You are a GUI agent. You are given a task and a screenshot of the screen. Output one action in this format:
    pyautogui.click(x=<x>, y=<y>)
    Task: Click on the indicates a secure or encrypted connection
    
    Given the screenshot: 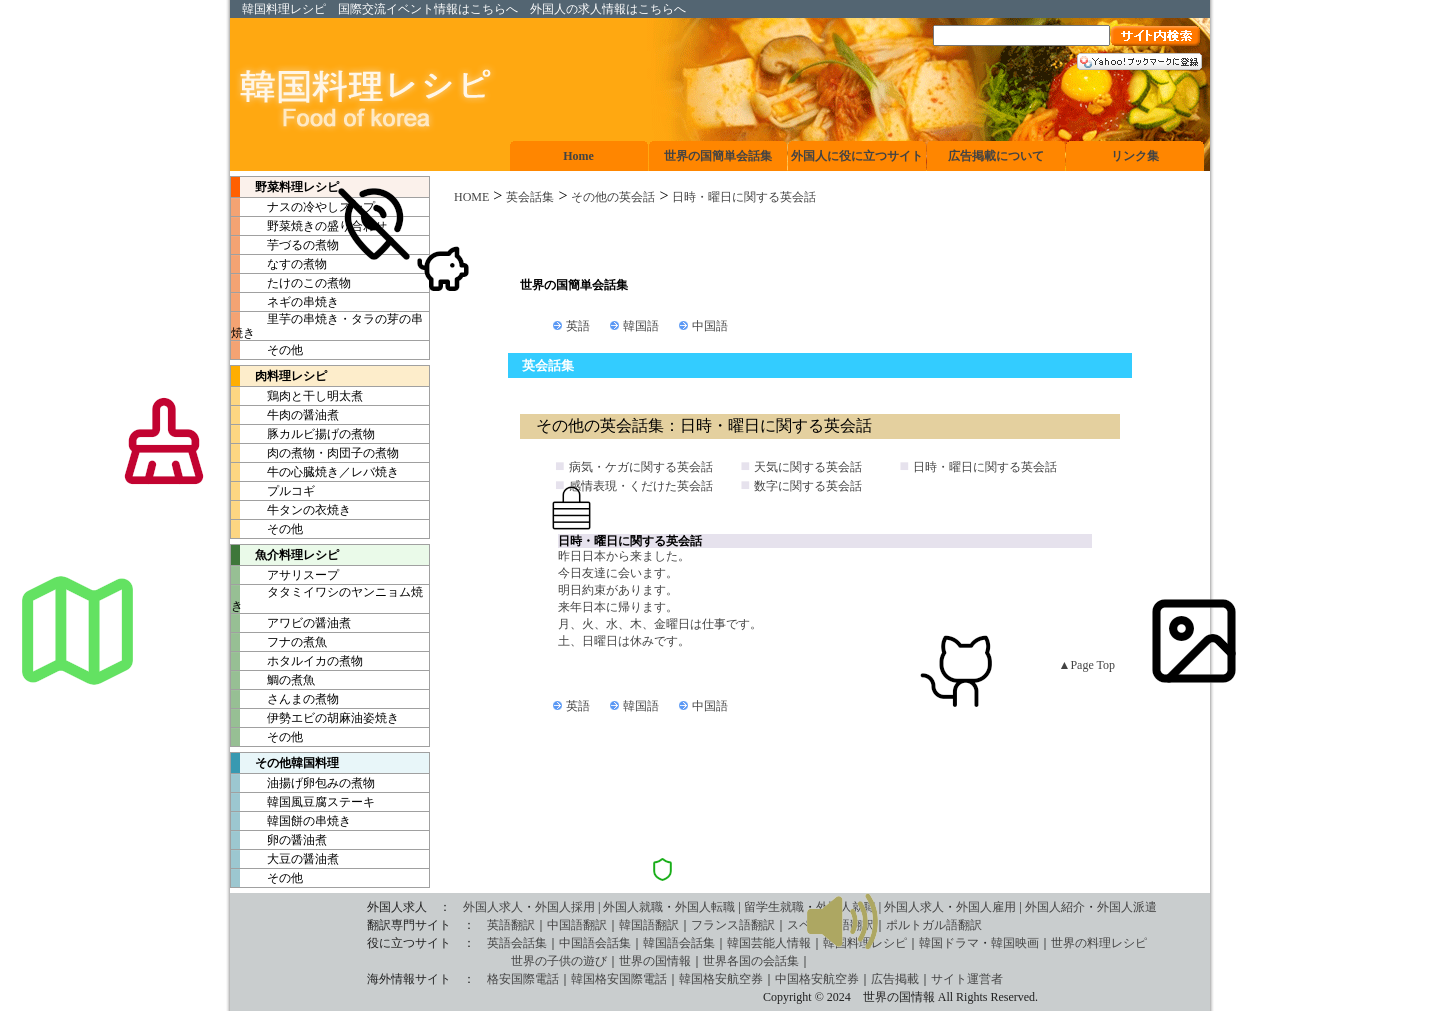 What is the action you would take?
    pyautogui.click(x=571, y=510)
    